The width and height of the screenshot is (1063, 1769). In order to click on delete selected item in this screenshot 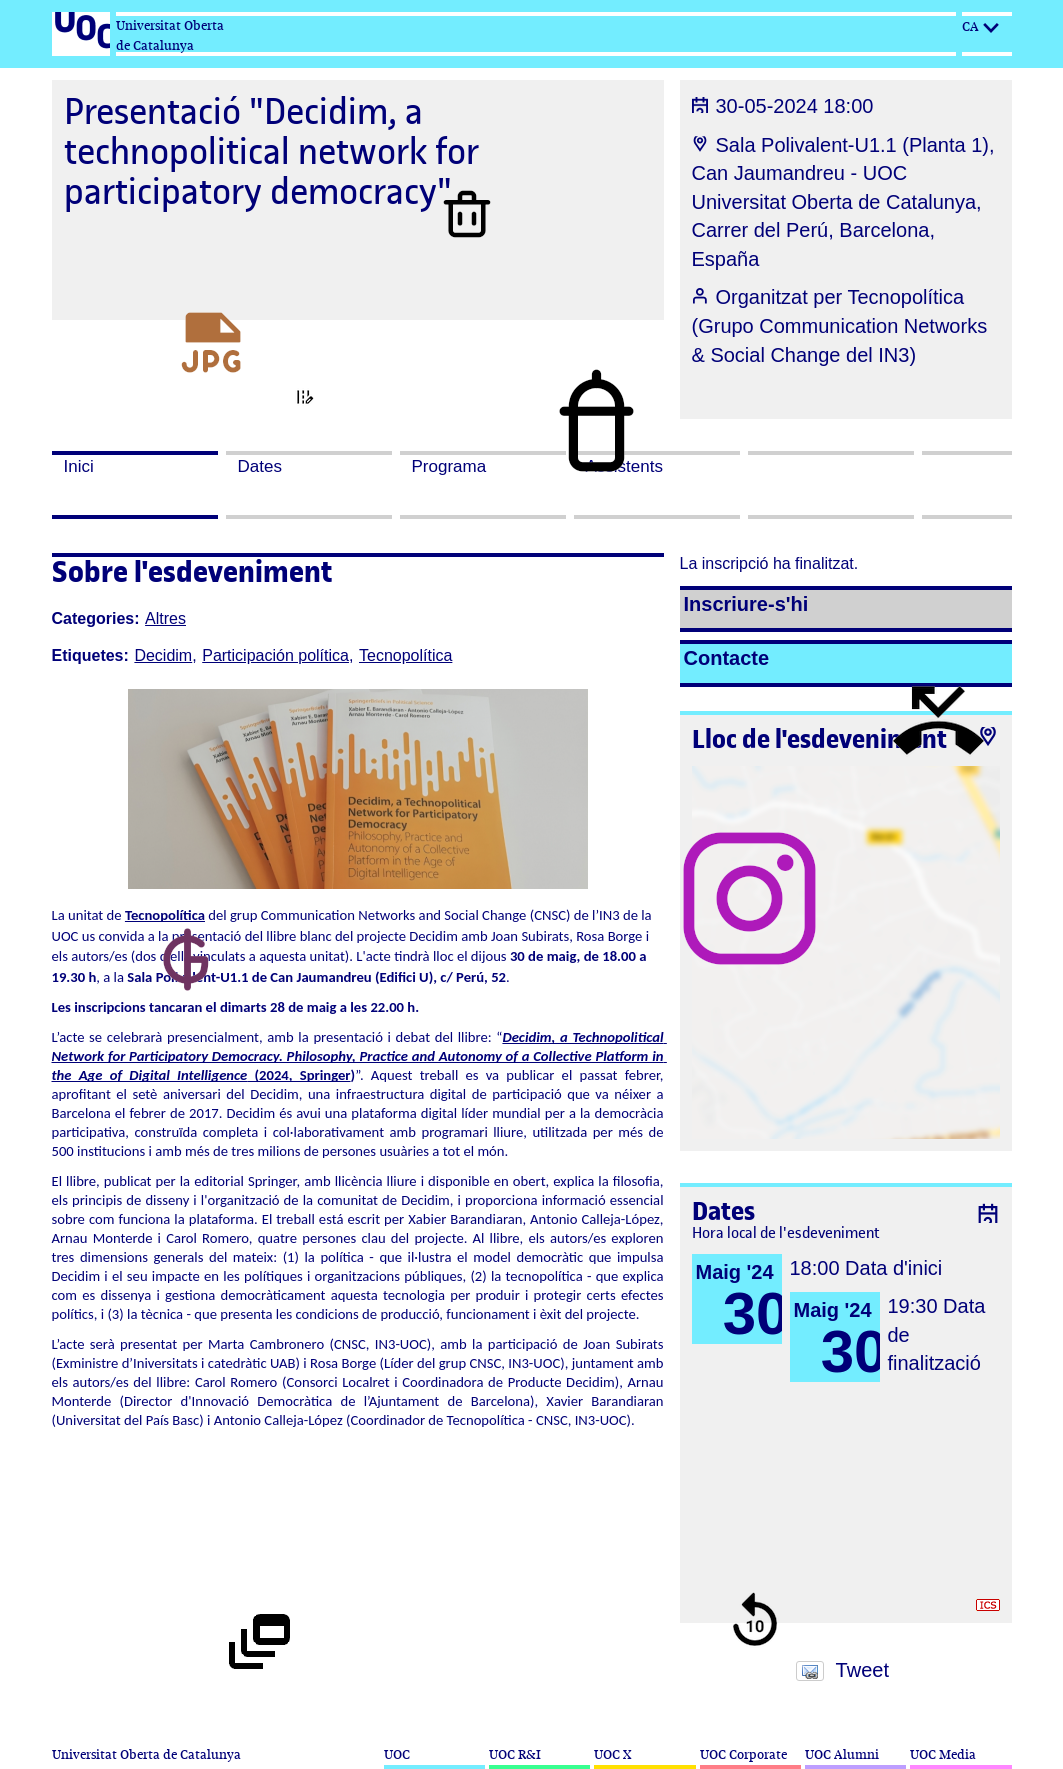, I will do `click(467, 214)`.